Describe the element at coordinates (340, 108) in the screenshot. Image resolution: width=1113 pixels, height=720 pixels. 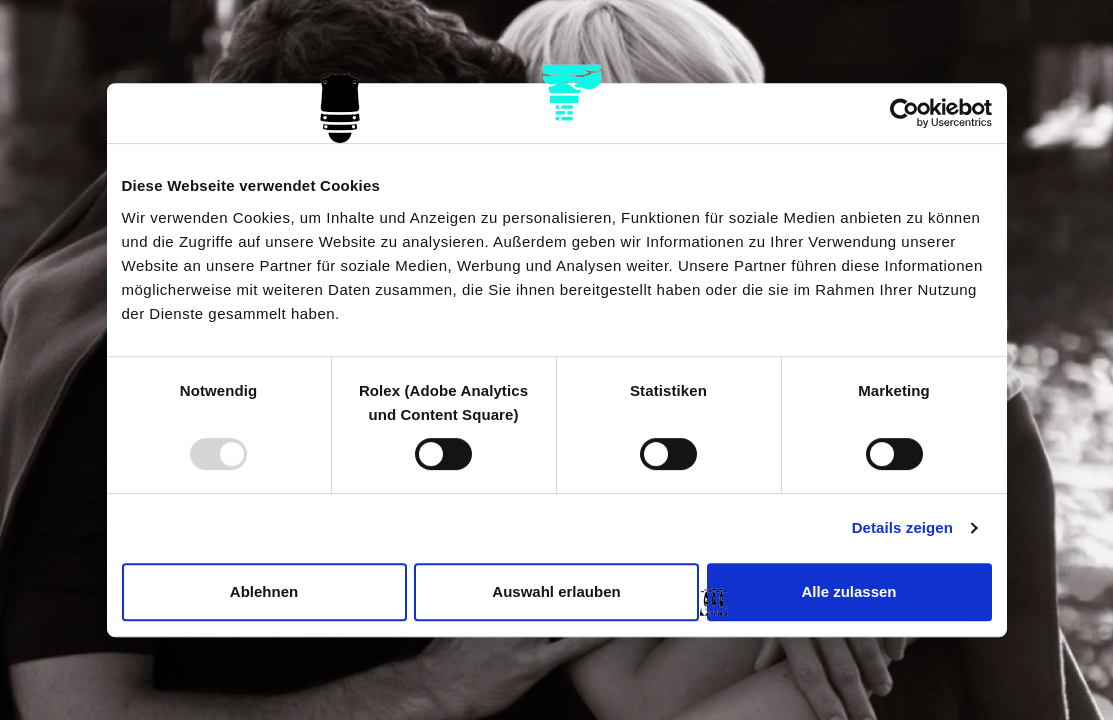
I see `equip body armor to your character` at that location.